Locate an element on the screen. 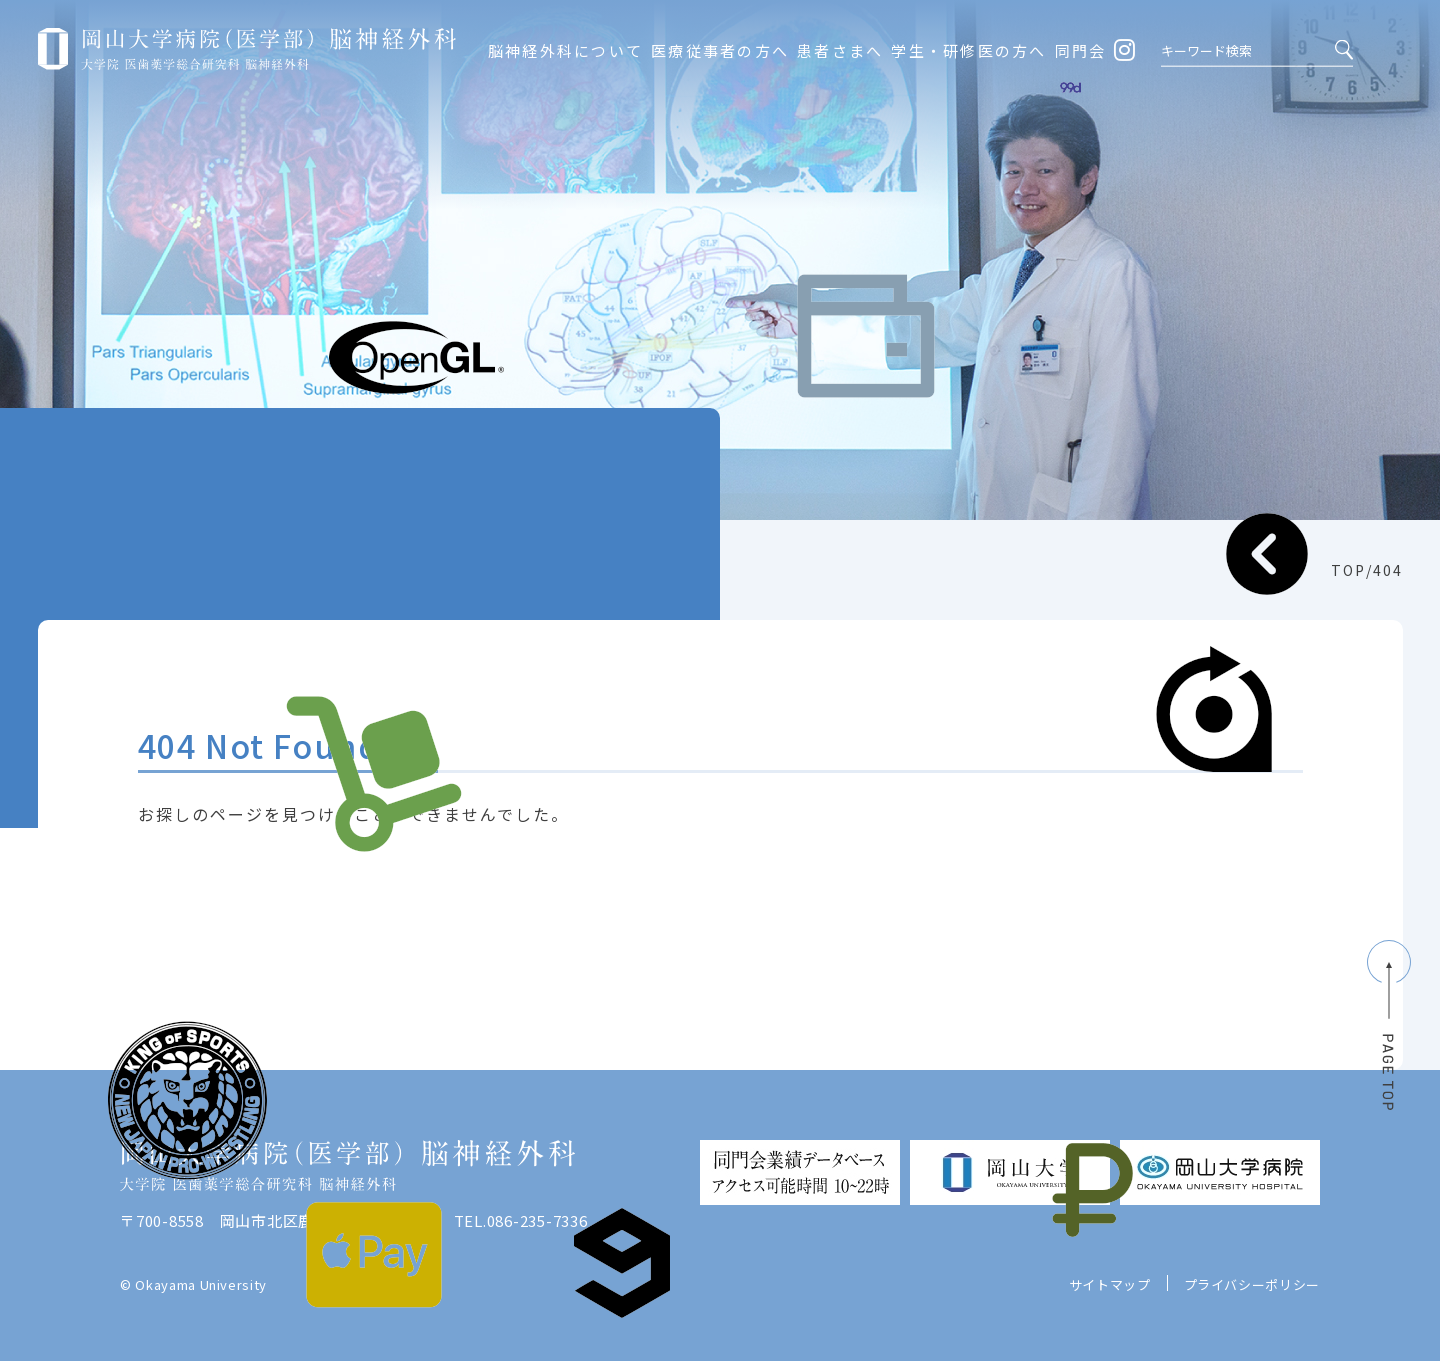  indicates Russian ruble currency is located at coordinates (1096, 1190).